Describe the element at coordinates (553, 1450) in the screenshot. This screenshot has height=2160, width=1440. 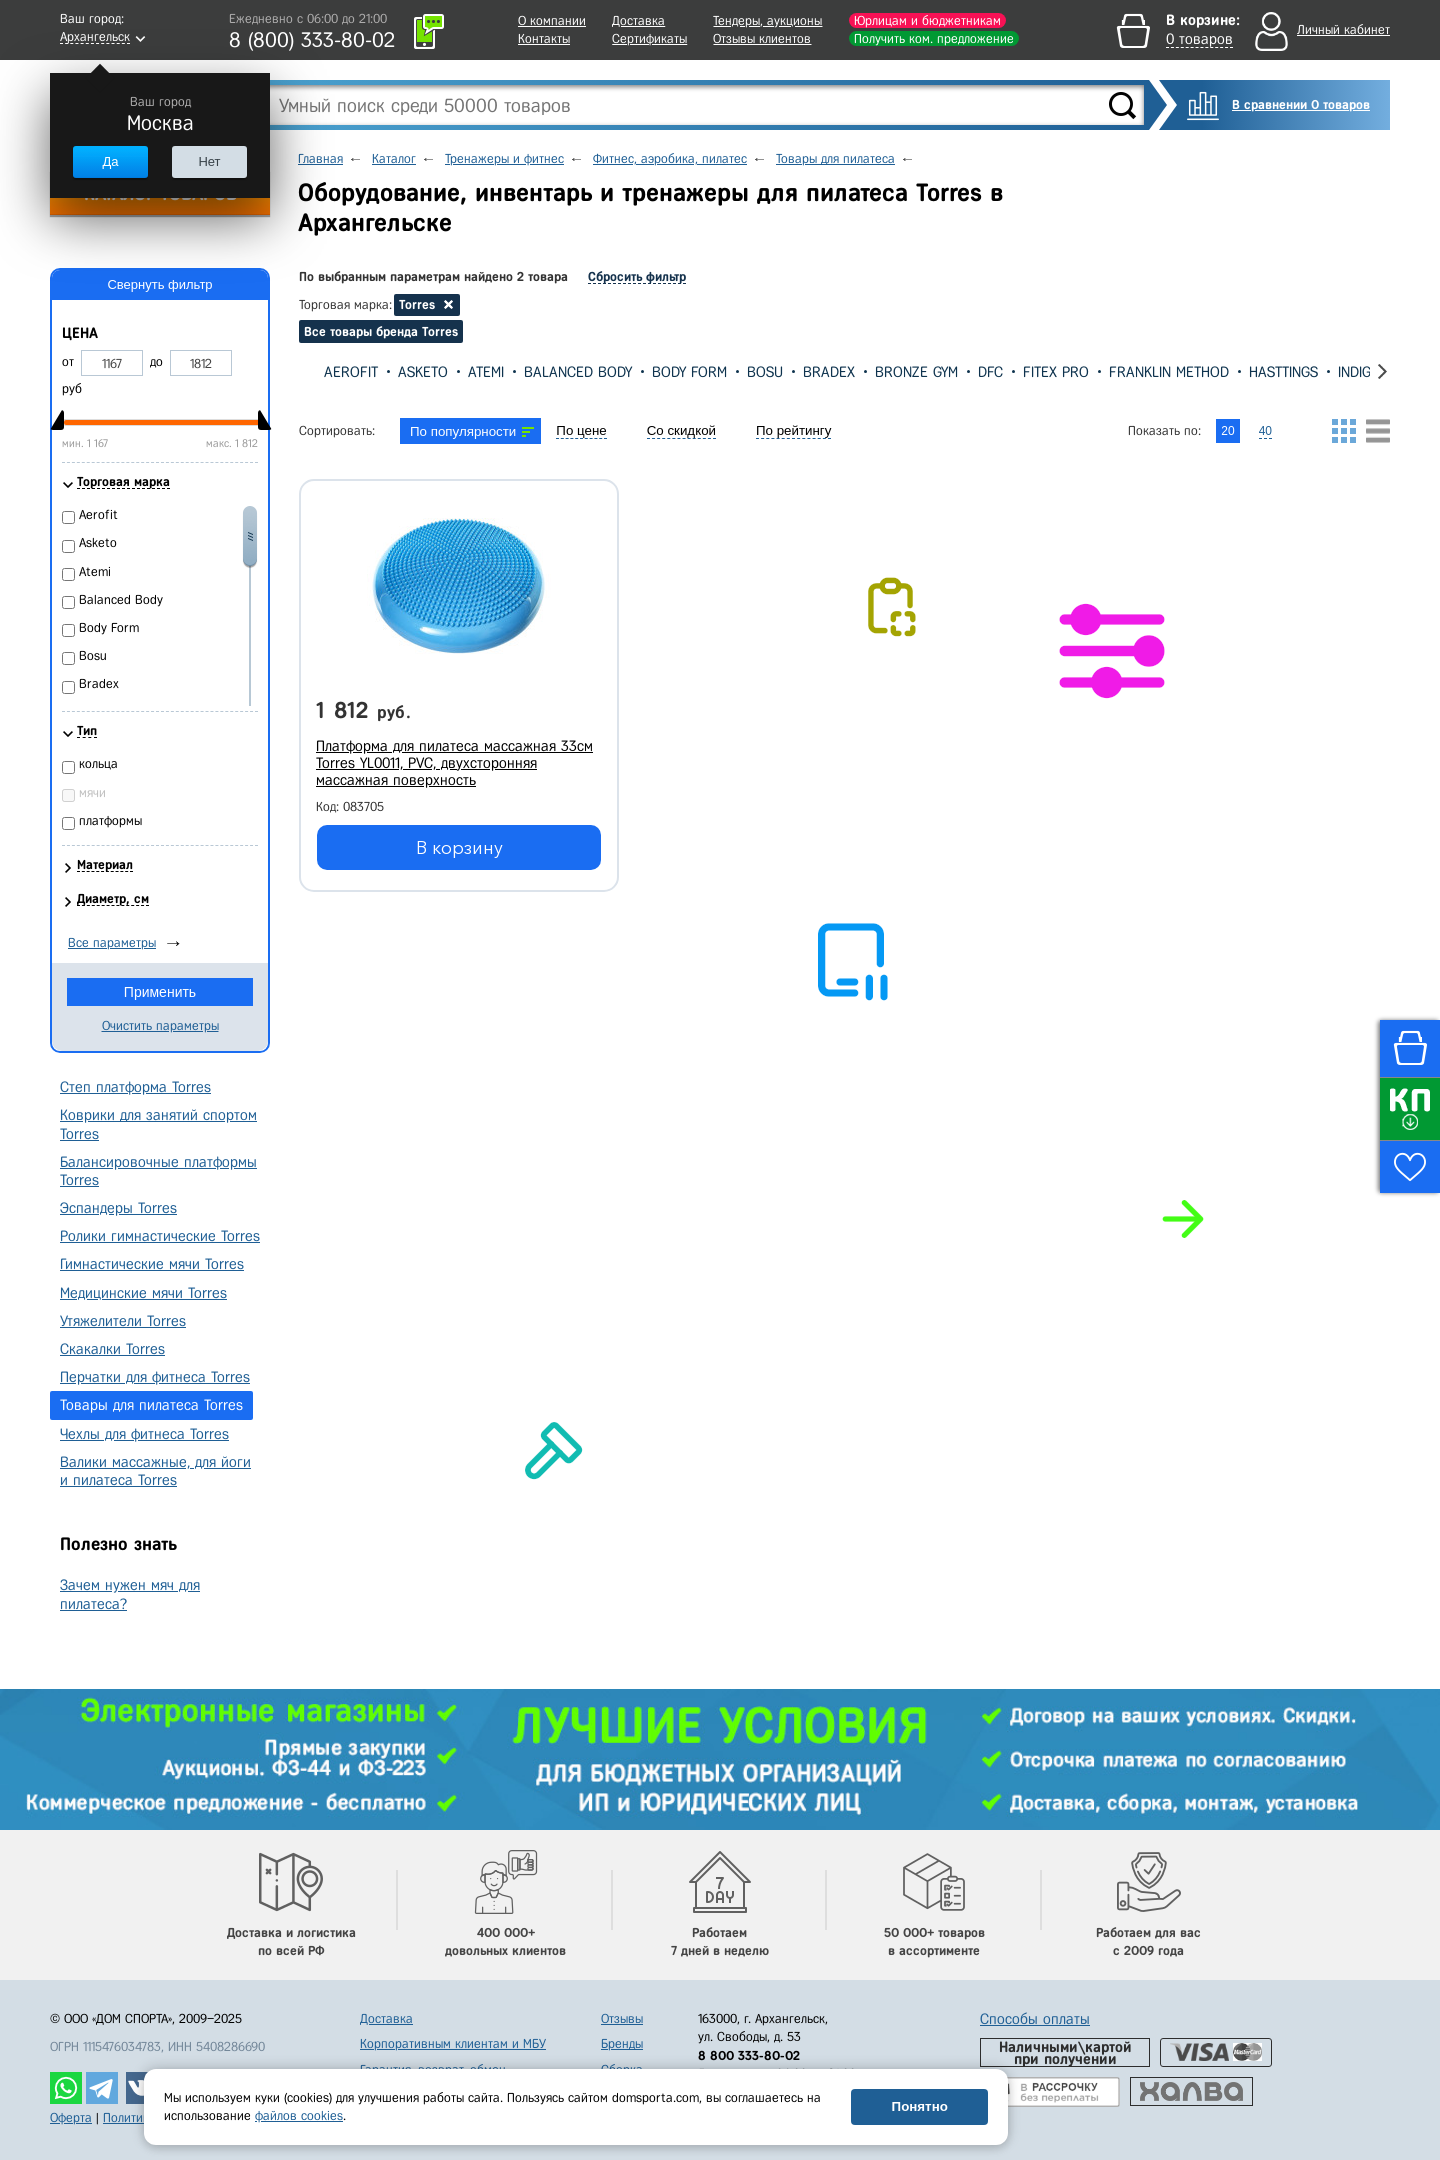
I see `access tools or settings` at that location.